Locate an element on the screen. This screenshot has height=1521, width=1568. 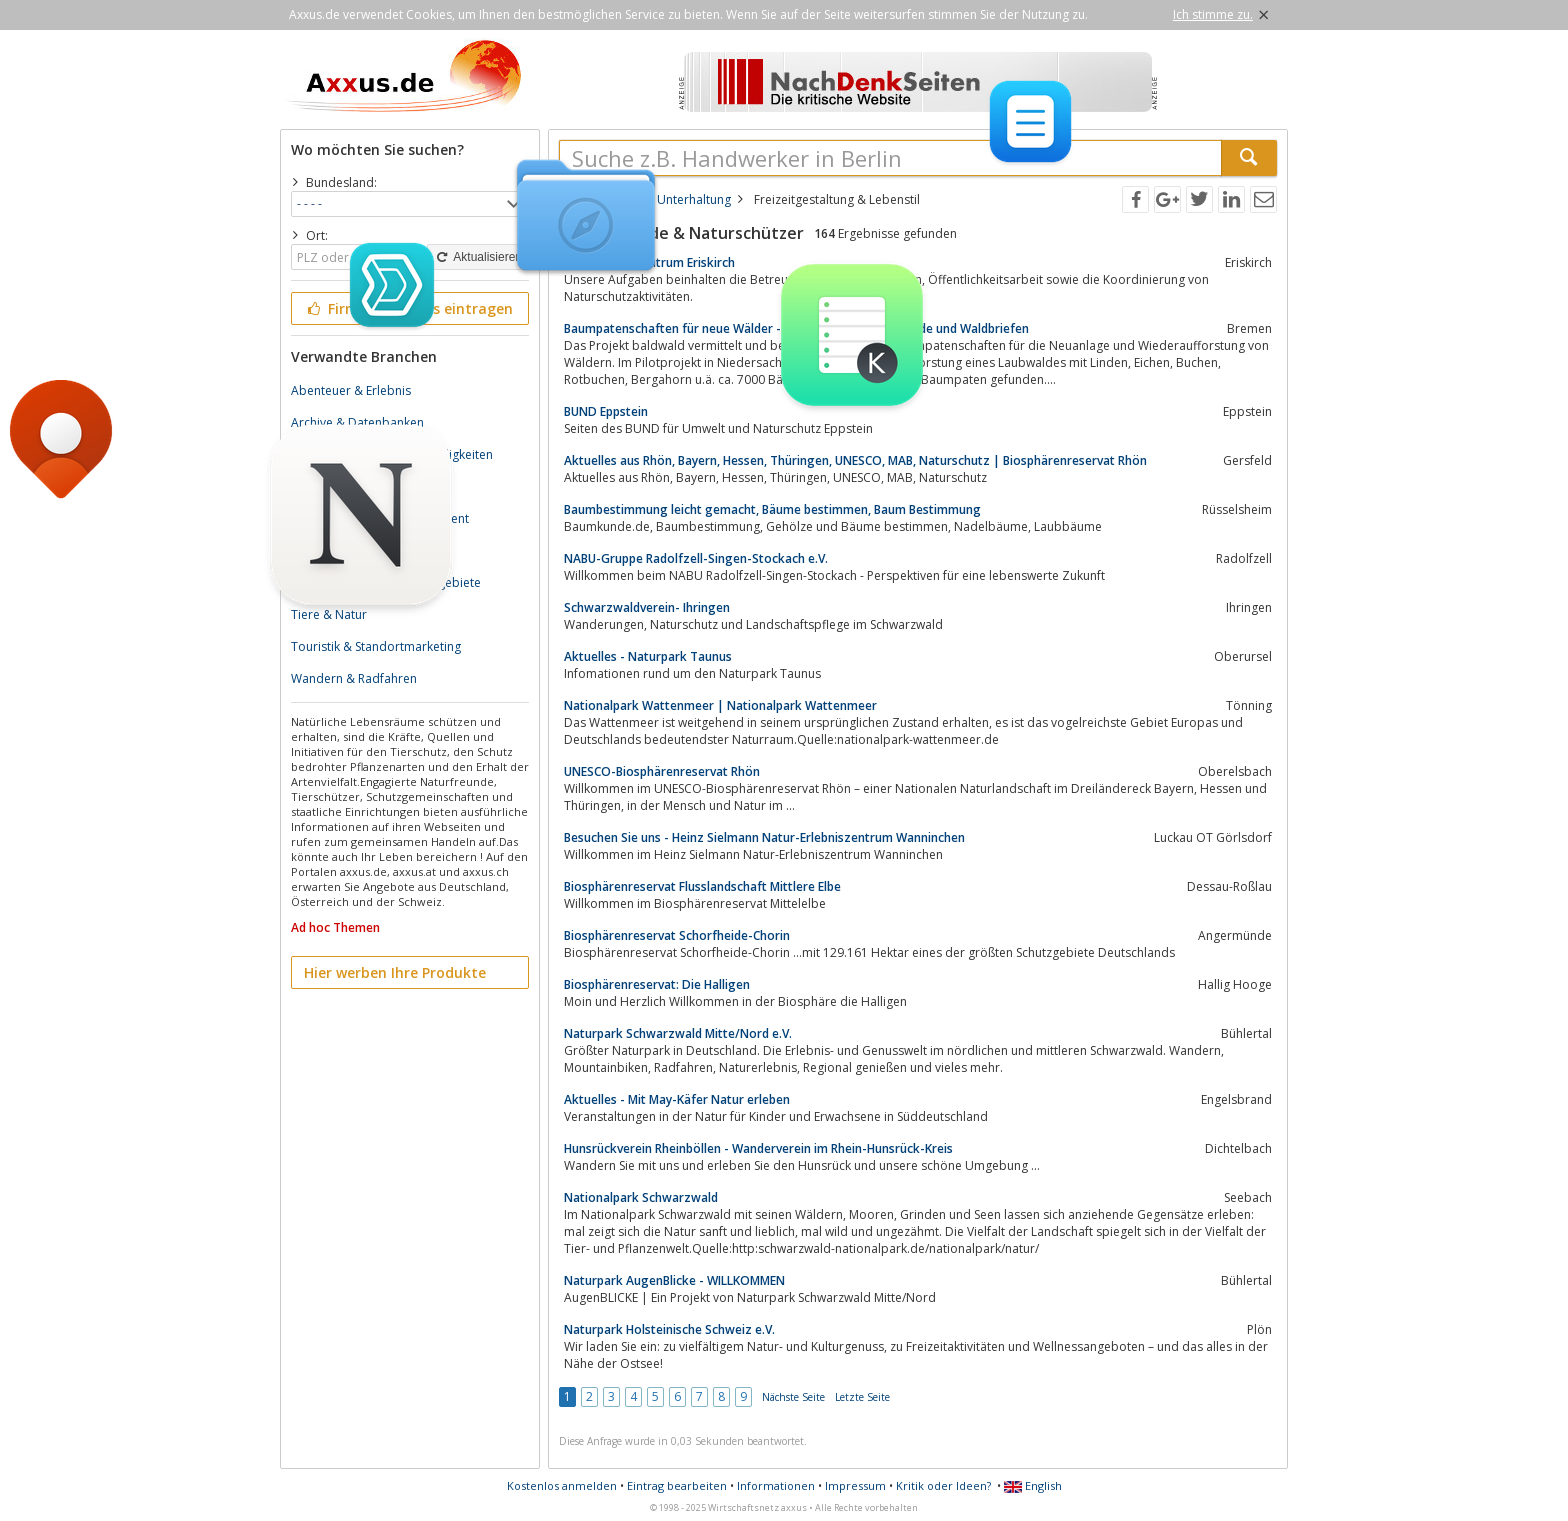
open the maps app is located at coordinates (61, 441).